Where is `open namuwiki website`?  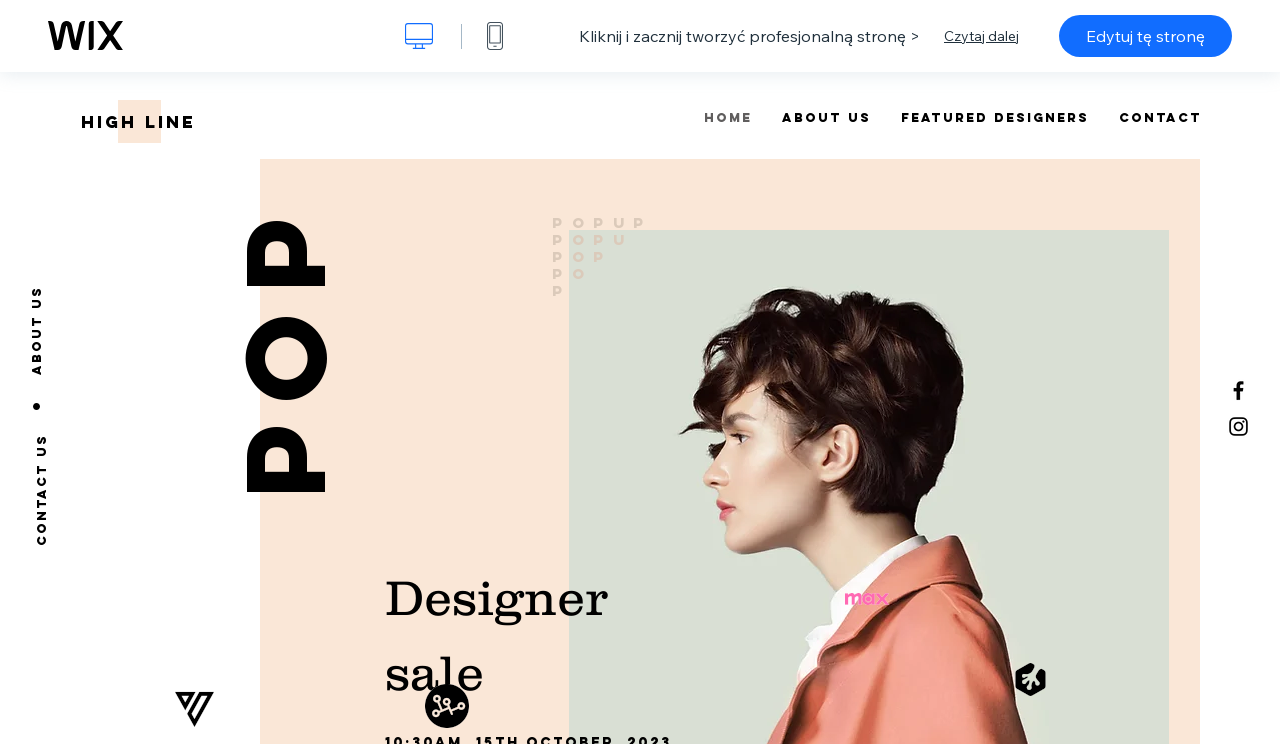
open namuwiki website is located at coordinates (447, 706).